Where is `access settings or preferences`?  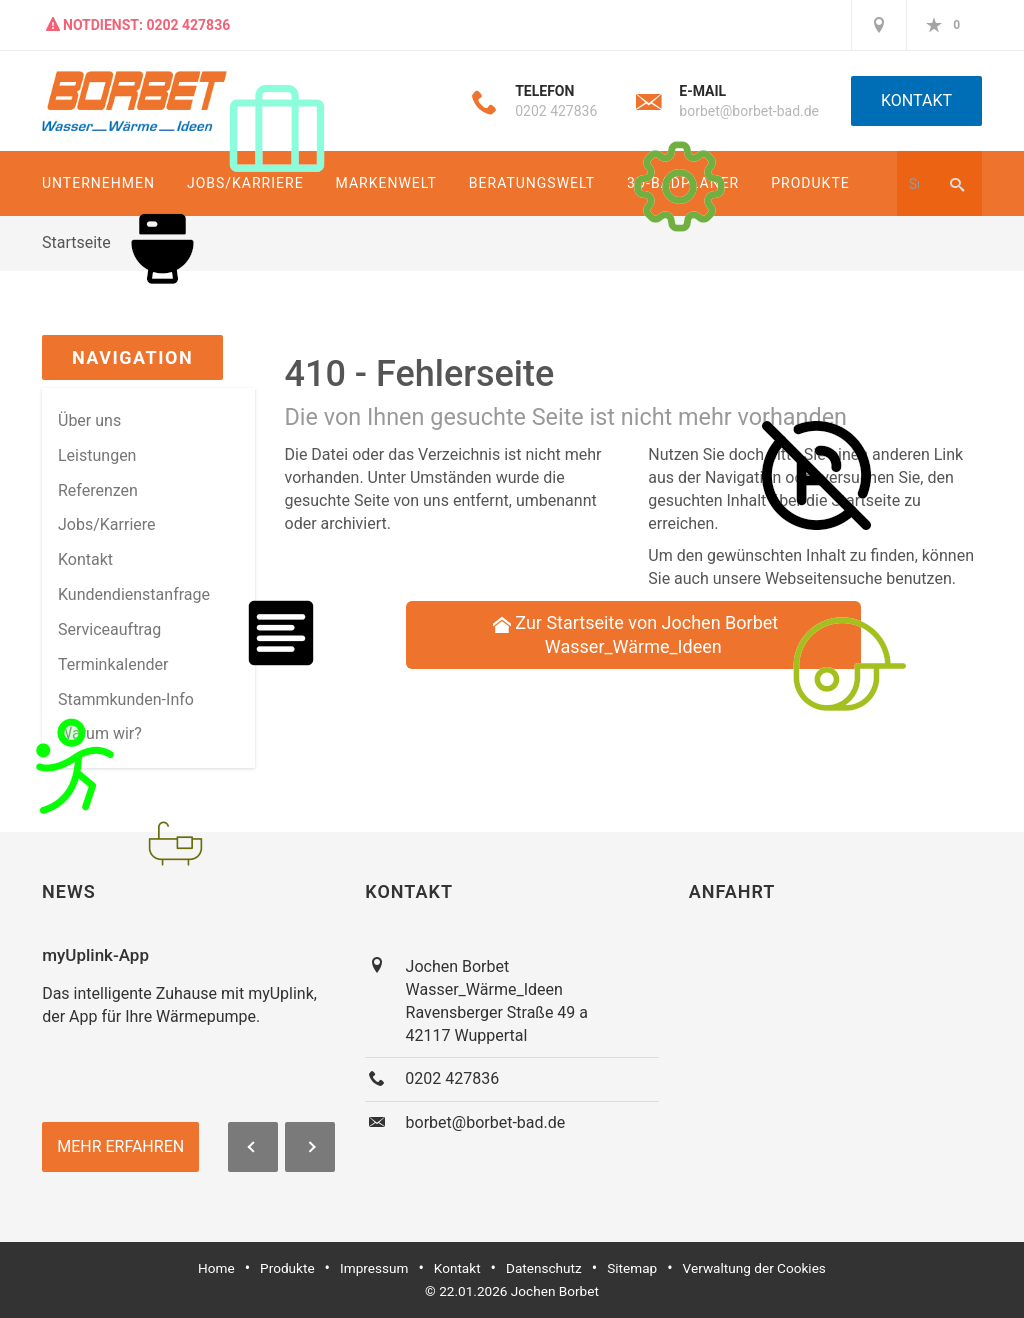
access settings or preferences is located at coordinates (679, 186).